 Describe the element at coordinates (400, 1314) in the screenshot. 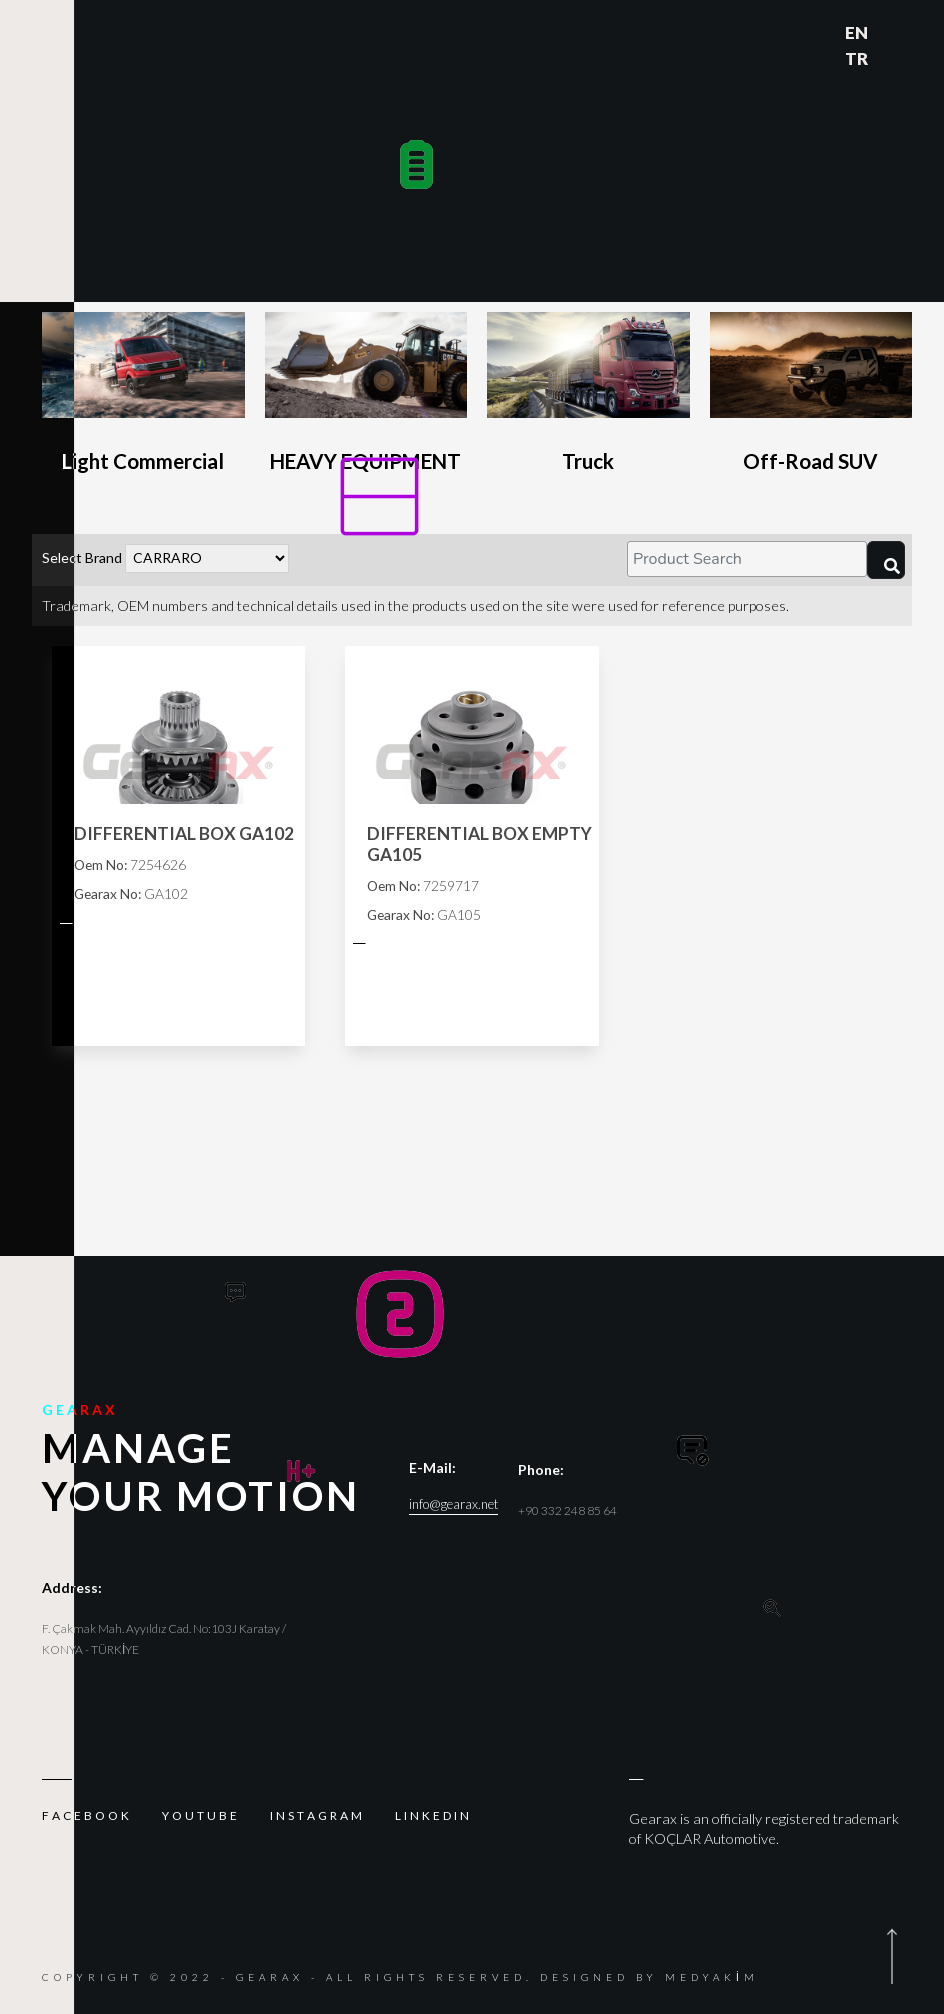

I see `indicates step 2 in a multi-step process` at that location.